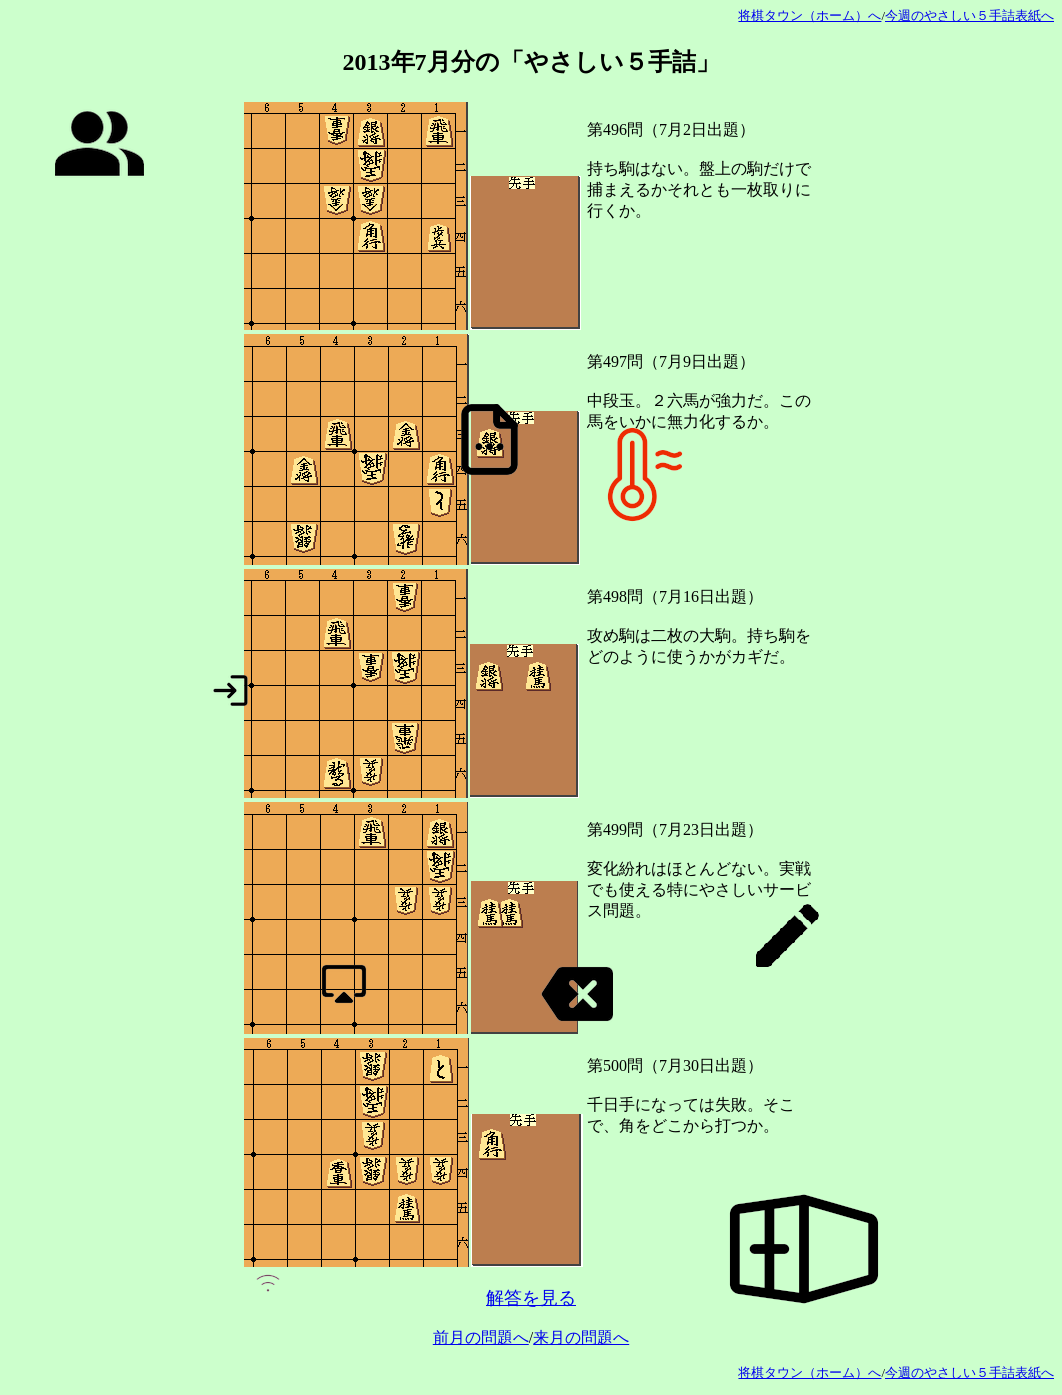 The width and height of the screenshot is (1062, 1395). What do you see at coordinates (577, 994) in the screenshot?
I see `delete the last character entered` at bounding box center [577, 994].